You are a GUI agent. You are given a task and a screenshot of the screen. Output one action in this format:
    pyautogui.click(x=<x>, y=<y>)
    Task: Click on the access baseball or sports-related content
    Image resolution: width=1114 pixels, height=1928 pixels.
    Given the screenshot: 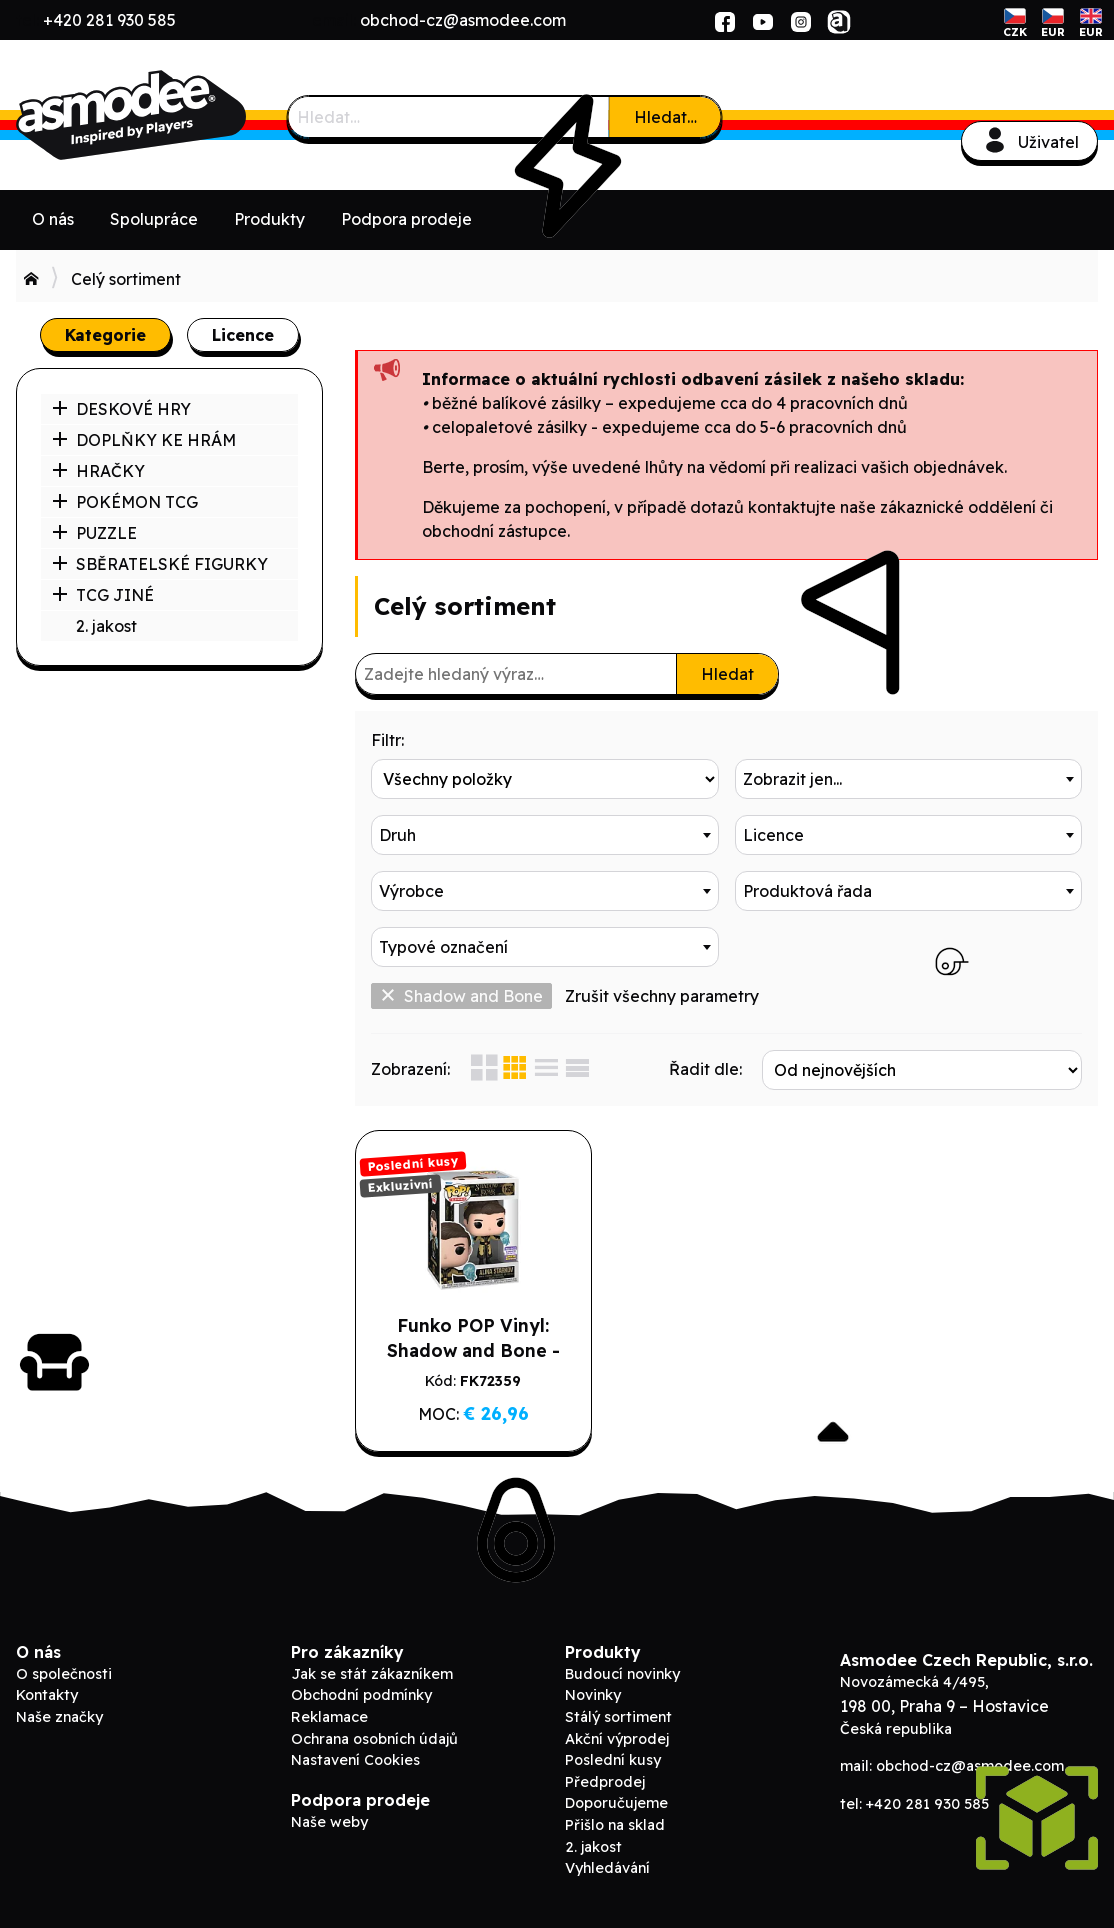 What is the action you would take?
    pyautogui.click(x=951, y=962)
    